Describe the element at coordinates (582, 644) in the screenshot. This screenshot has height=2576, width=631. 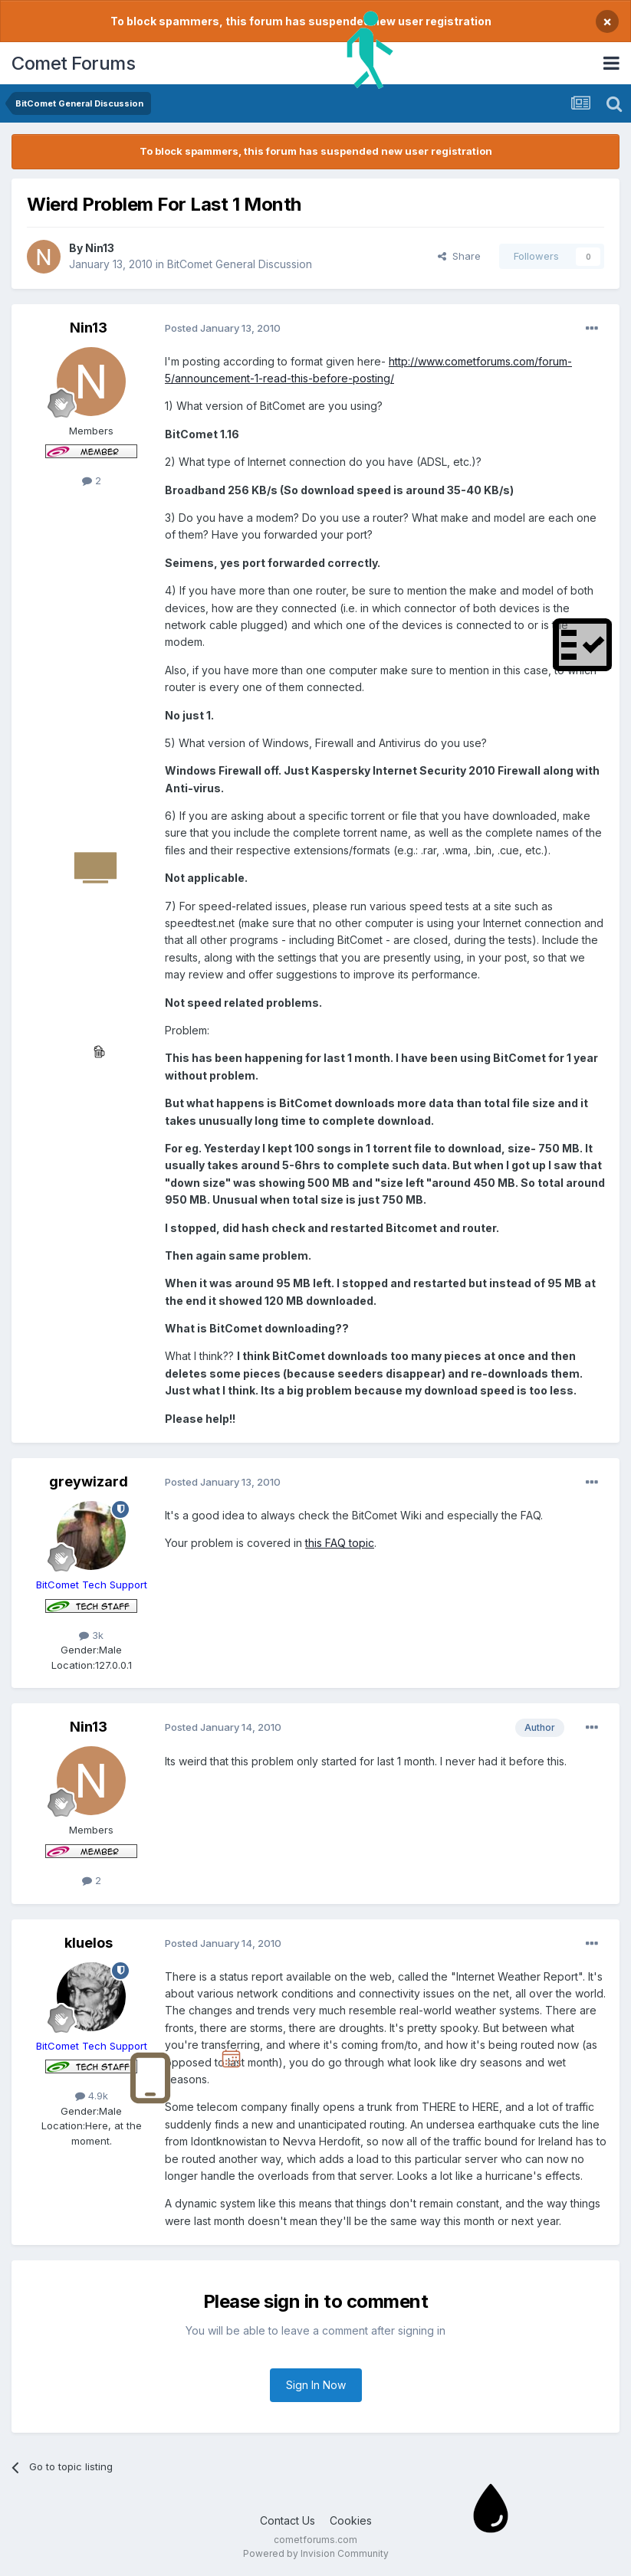
I see `verify or review checklist items` at that location.